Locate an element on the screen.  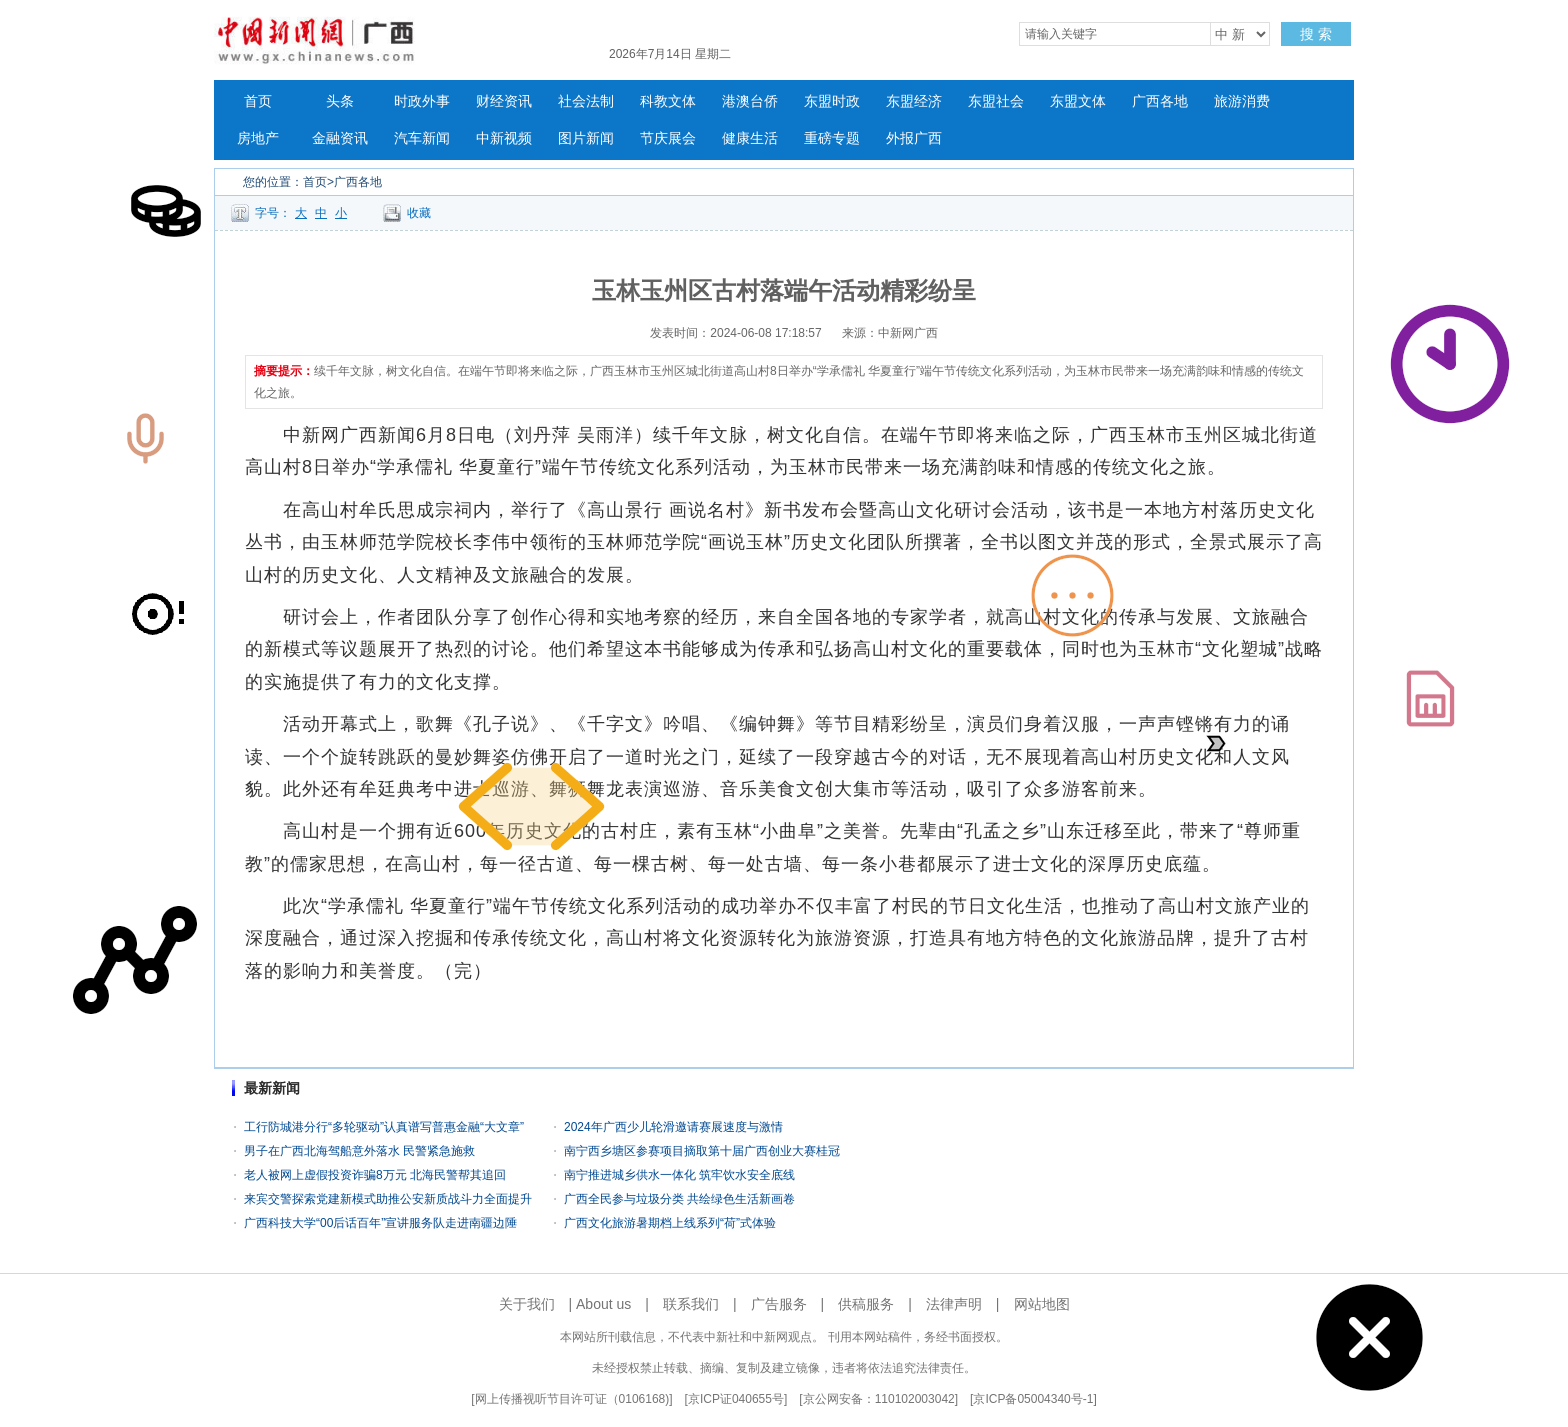
view your coin balance or currency is located at coordinates (166, 211).